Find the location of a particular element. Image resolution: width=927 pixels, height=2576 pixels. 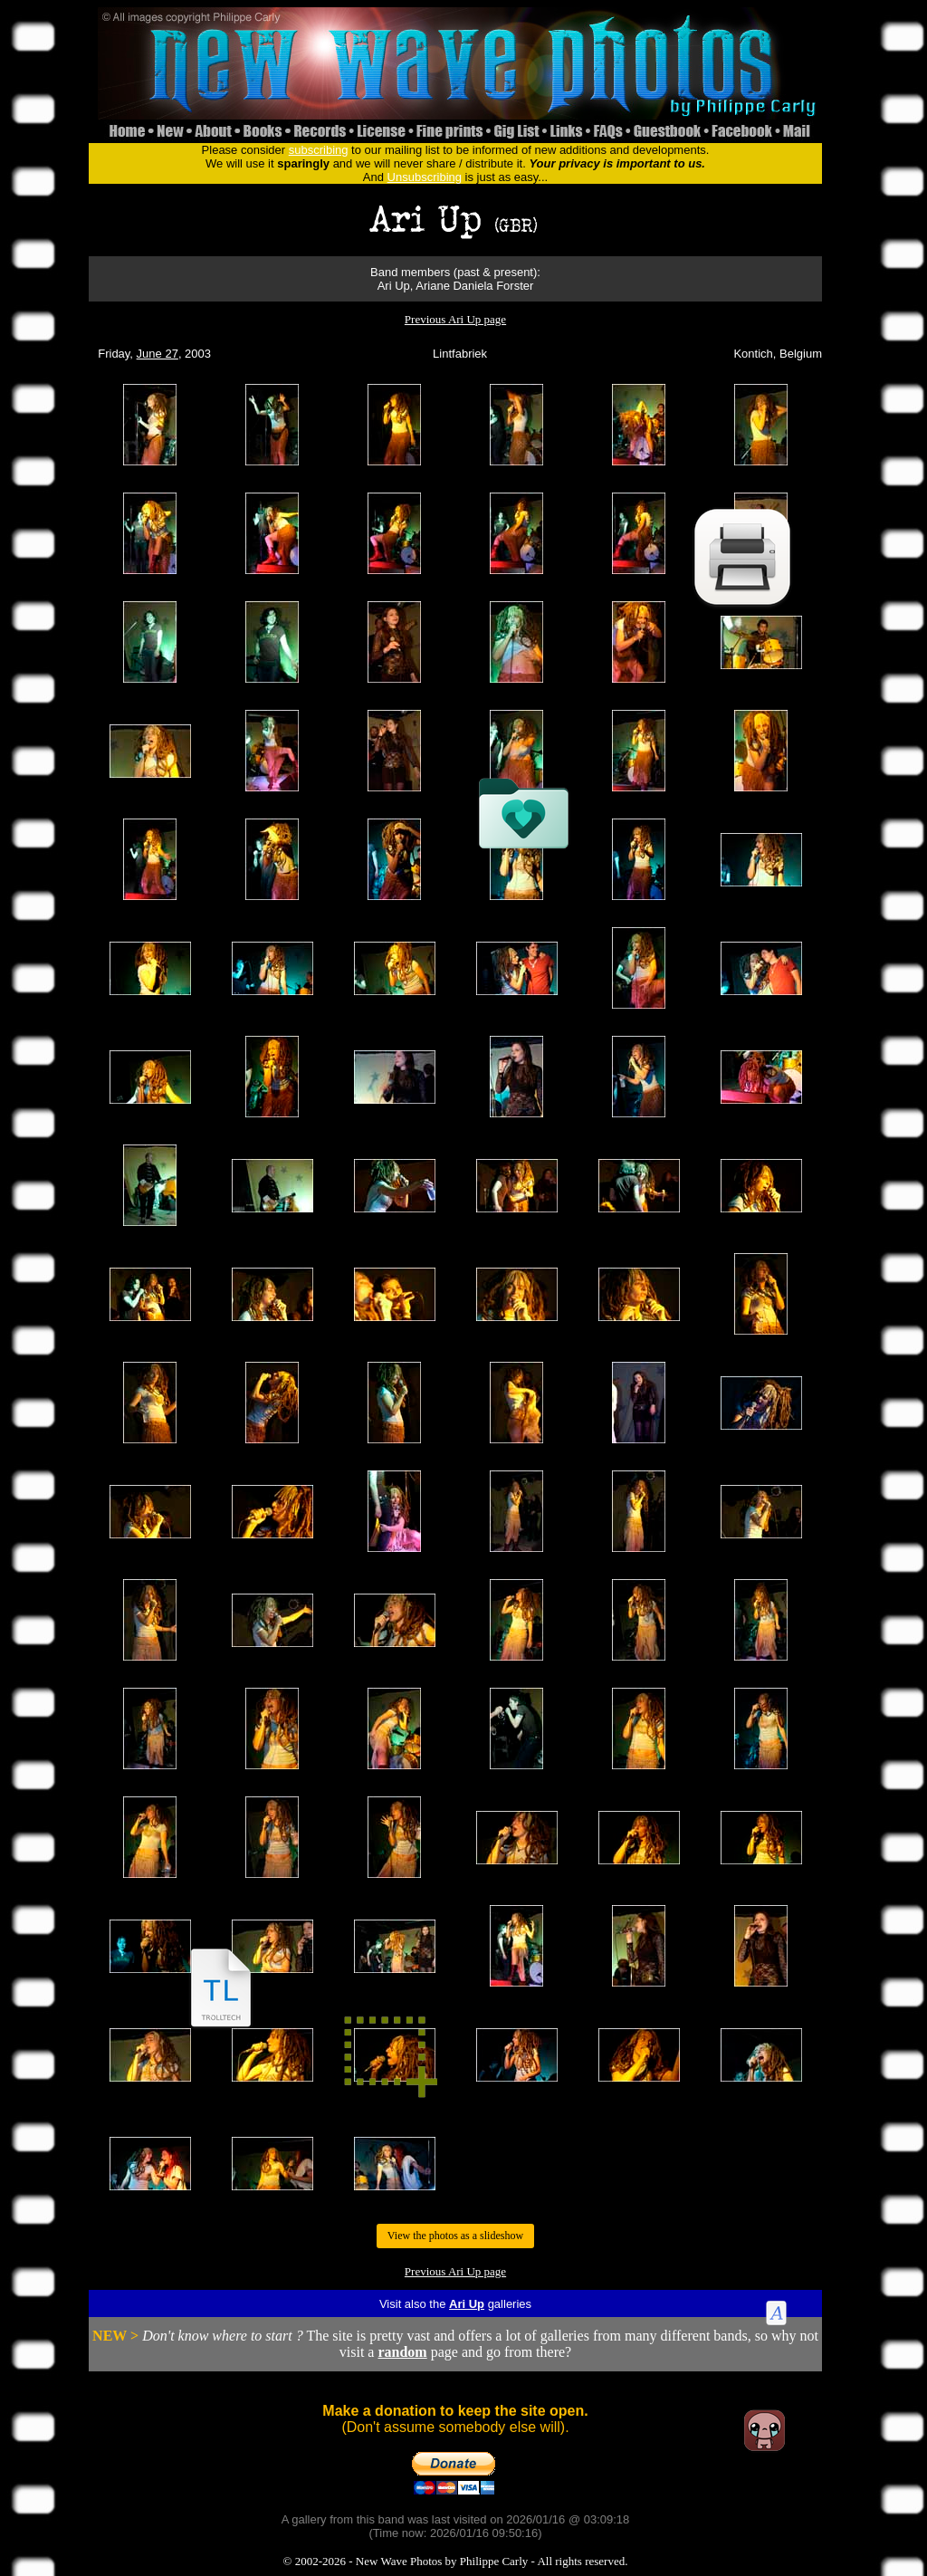

open printer settings and preferences is located at coordinates (742, 557).